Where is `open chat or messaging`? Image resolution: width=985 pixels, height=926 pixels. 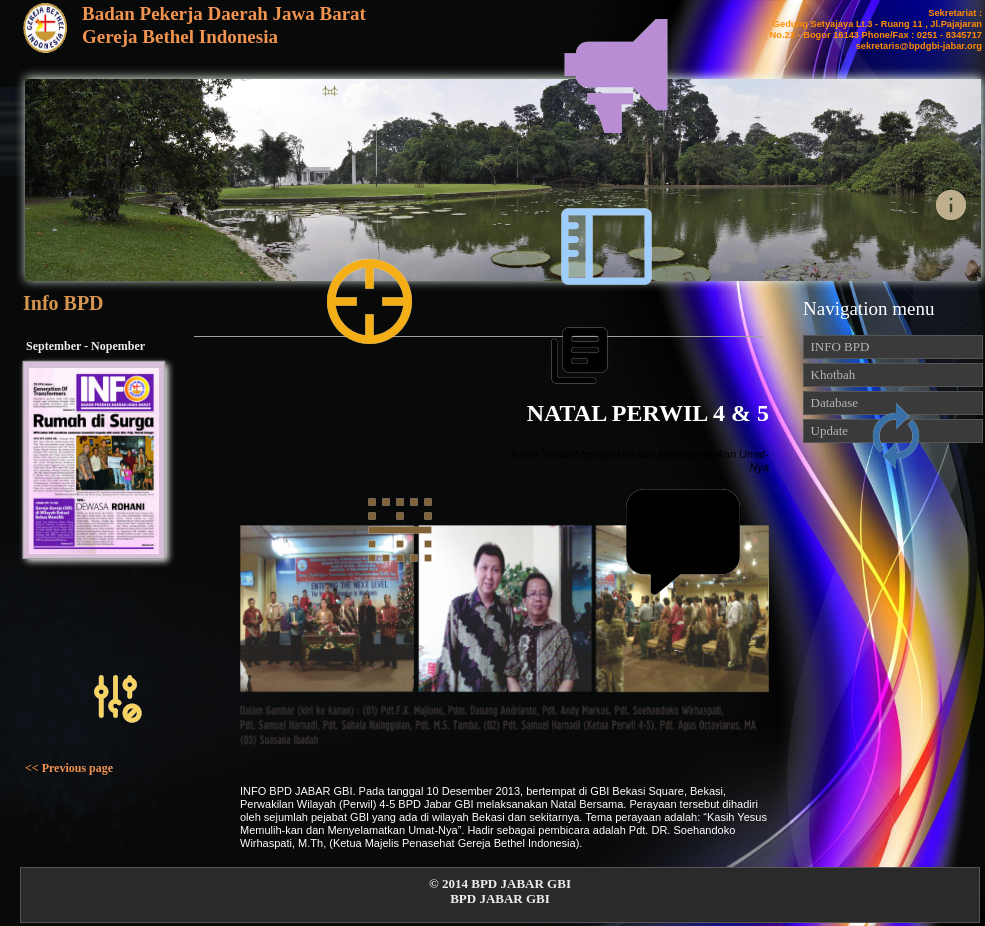
open chat or messaging is located at coordinates (683, 542).